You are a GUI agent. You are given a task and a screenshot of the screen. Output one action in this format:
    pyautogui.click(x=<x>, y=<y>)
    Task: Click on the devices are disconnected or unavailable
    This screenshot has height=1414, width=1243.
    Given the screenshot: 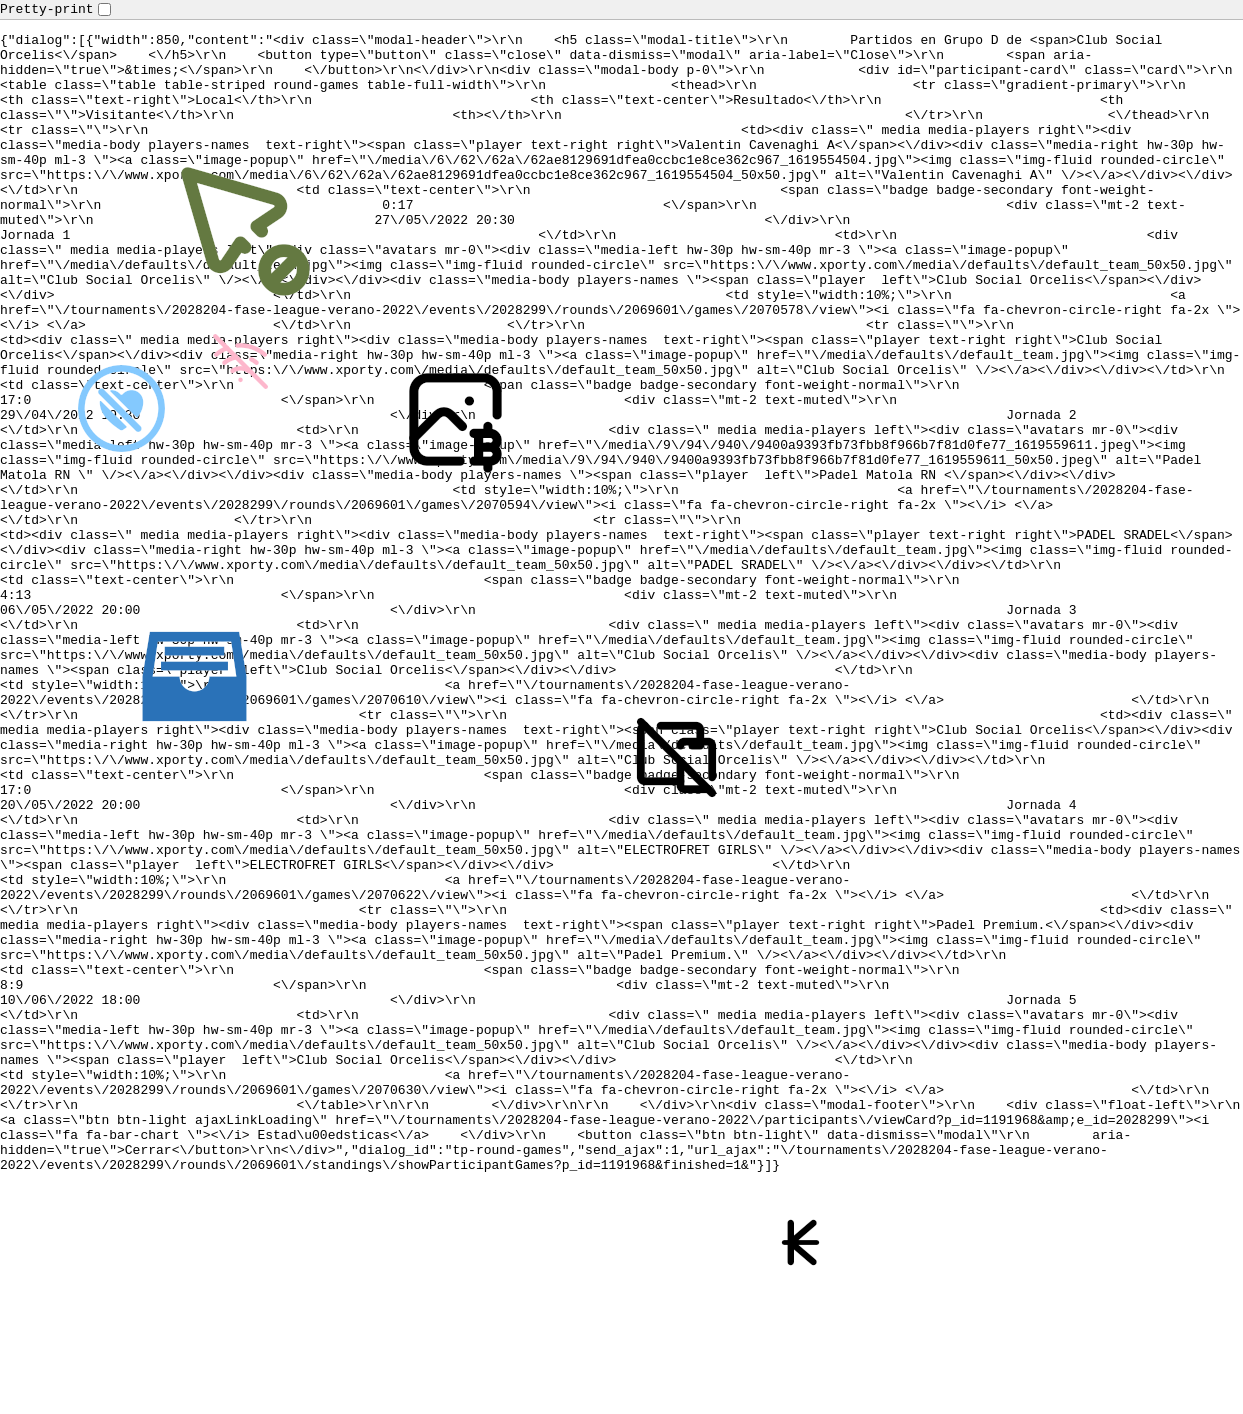 What is the action you would take?
    pyautogui.click(x=676, y=757)
    